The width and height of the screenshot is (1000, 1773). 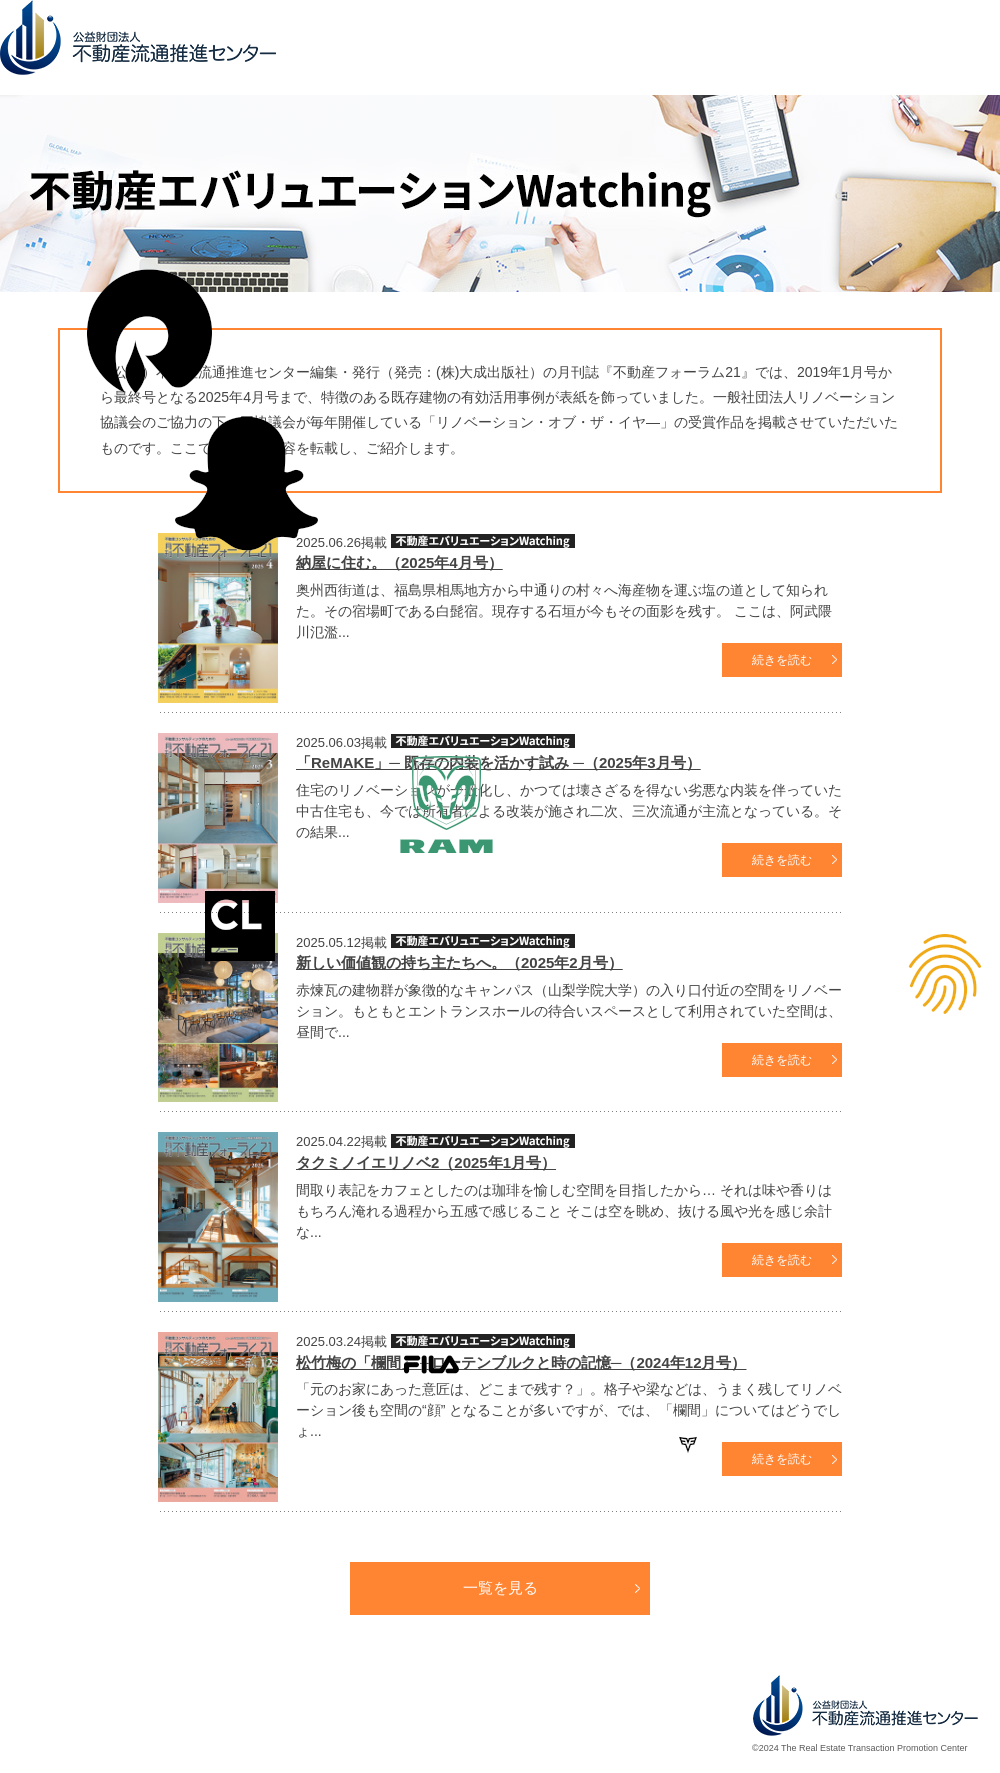 I want to click on open Snapchat app, so click(x=246, y=483).